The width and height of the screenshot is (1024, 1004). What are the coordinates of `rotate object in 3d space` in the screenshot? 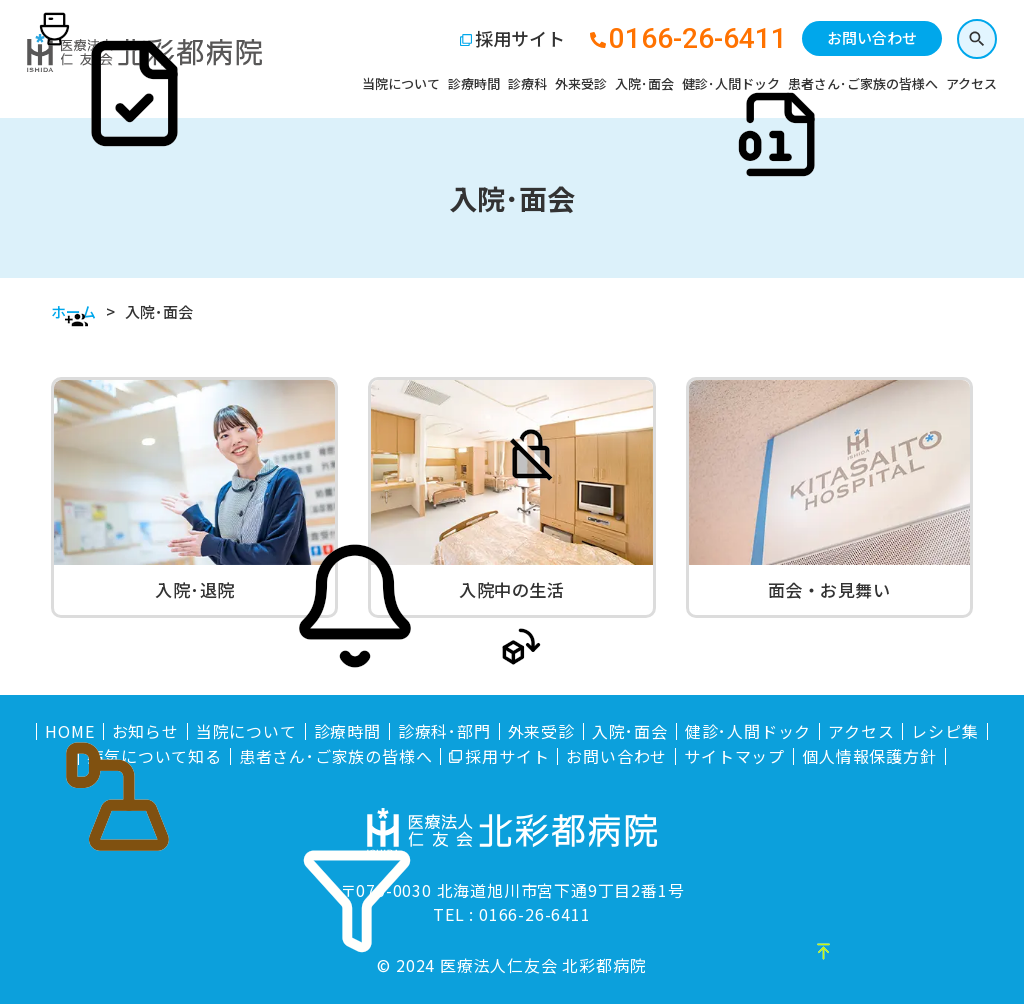 It's located at (520, 646).